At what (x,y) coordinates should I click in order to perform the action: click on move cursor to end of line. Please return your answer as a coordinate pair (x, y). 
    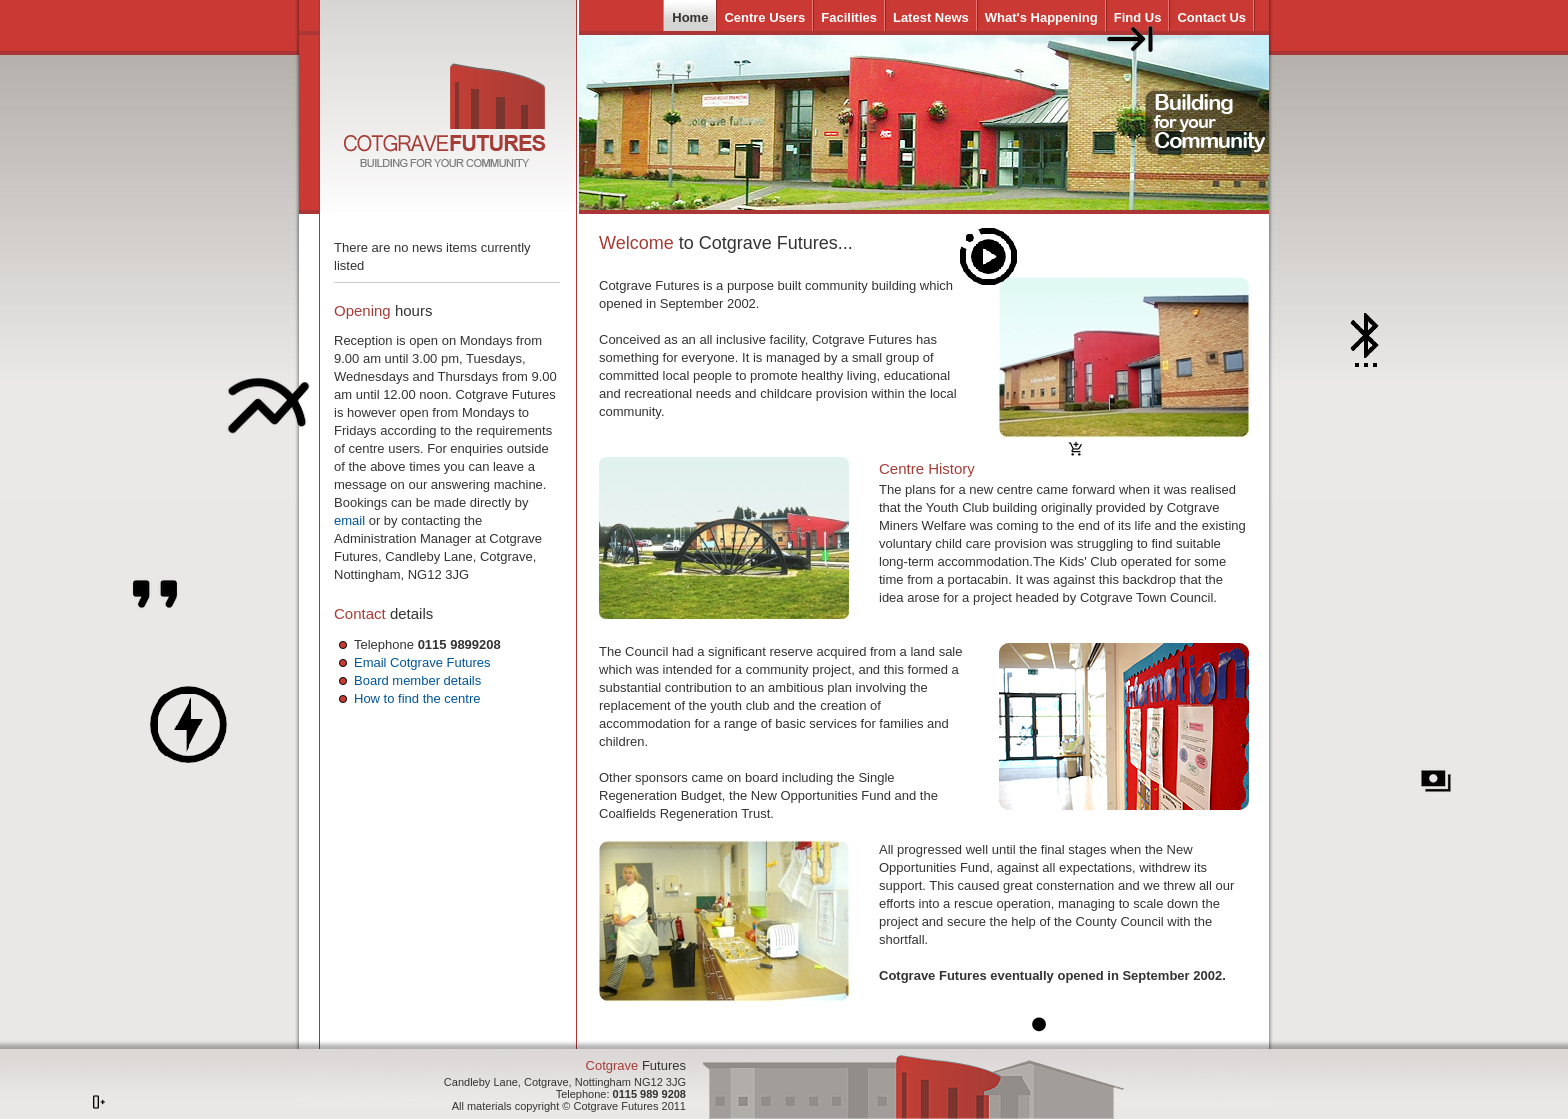
    Looking at the image, I should click on (1131, 39).